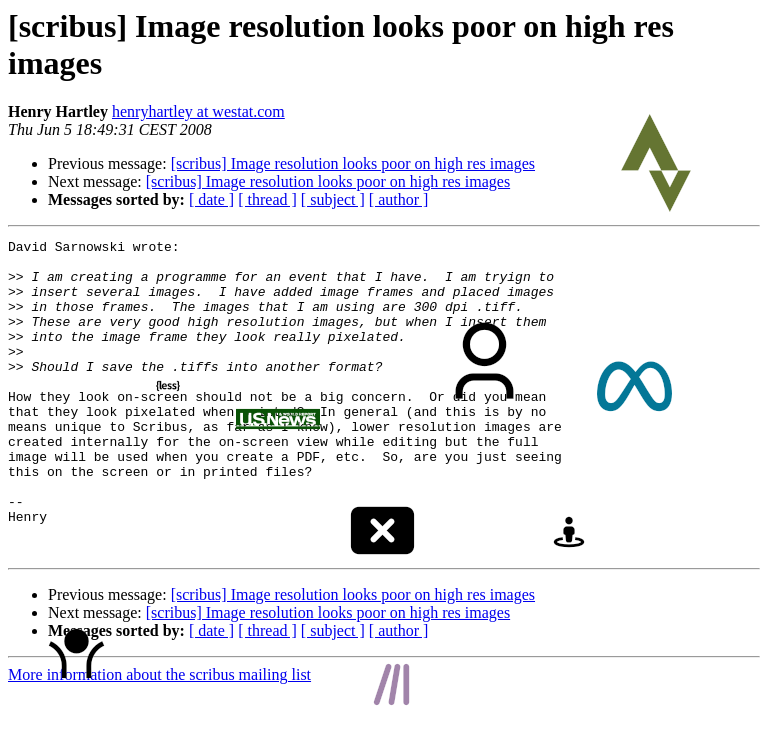 This screenshot has width=768, height=755. Describe the element at coordinates (634, 386) in the screenshot. I see `meta company logo` at that location.